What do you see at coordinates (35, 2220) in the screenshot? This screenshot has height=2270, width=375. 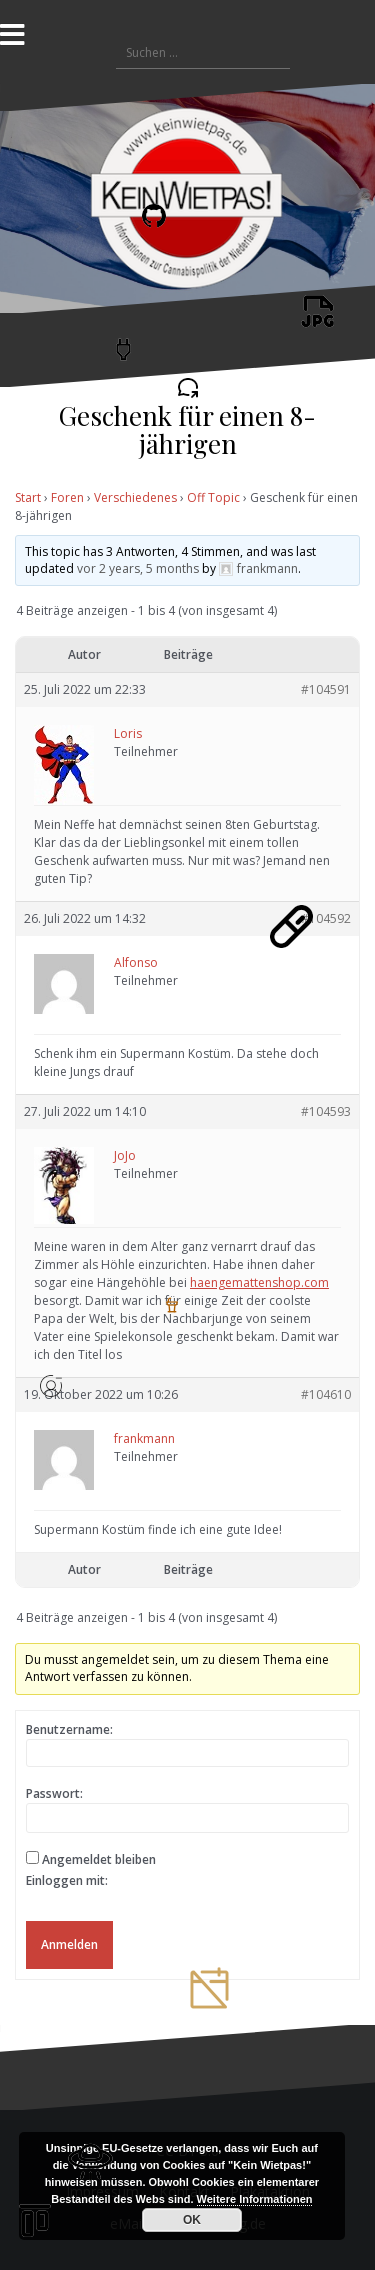 I see `align selected elements to the top` at bounding box center [35, 2220].